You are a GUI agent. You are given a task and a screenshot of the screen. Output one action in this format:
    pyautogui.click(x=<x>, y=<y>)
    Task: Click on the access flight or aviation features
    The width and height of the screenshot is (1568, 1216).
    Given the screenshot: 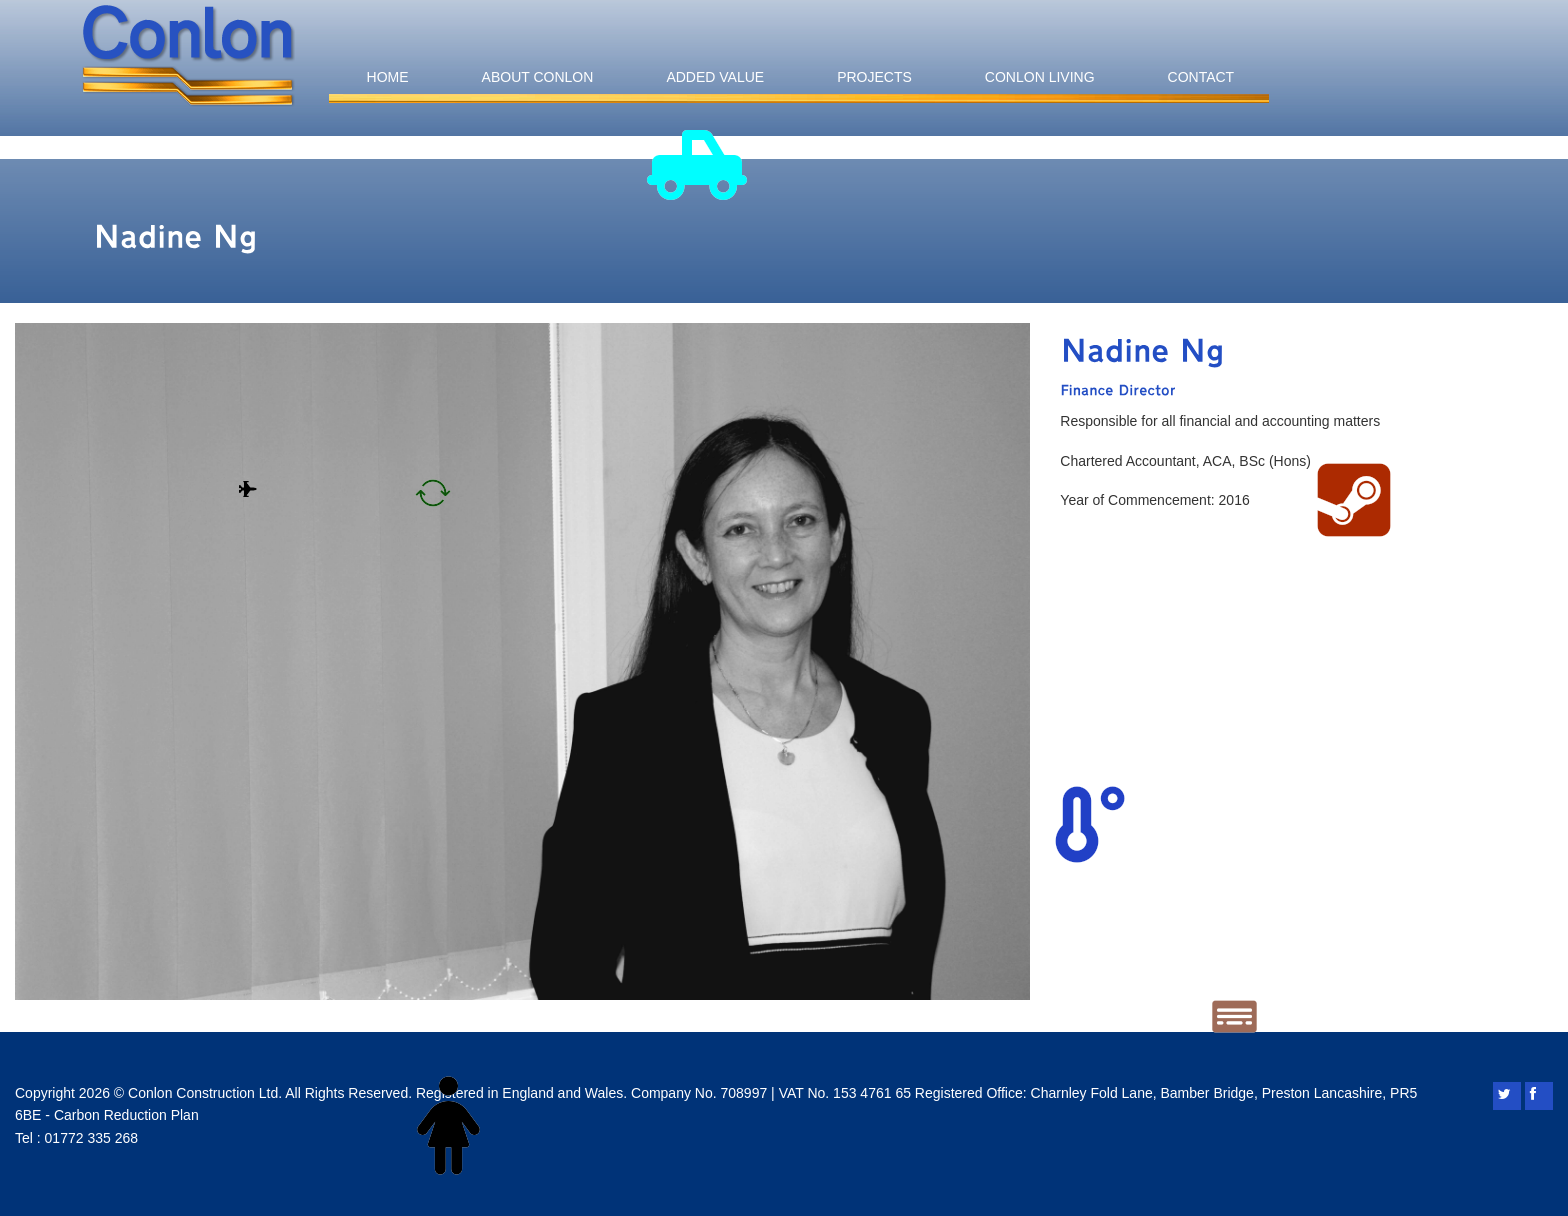 What is the action you would take?
    pyautogui.click(x=248, y=489)
    